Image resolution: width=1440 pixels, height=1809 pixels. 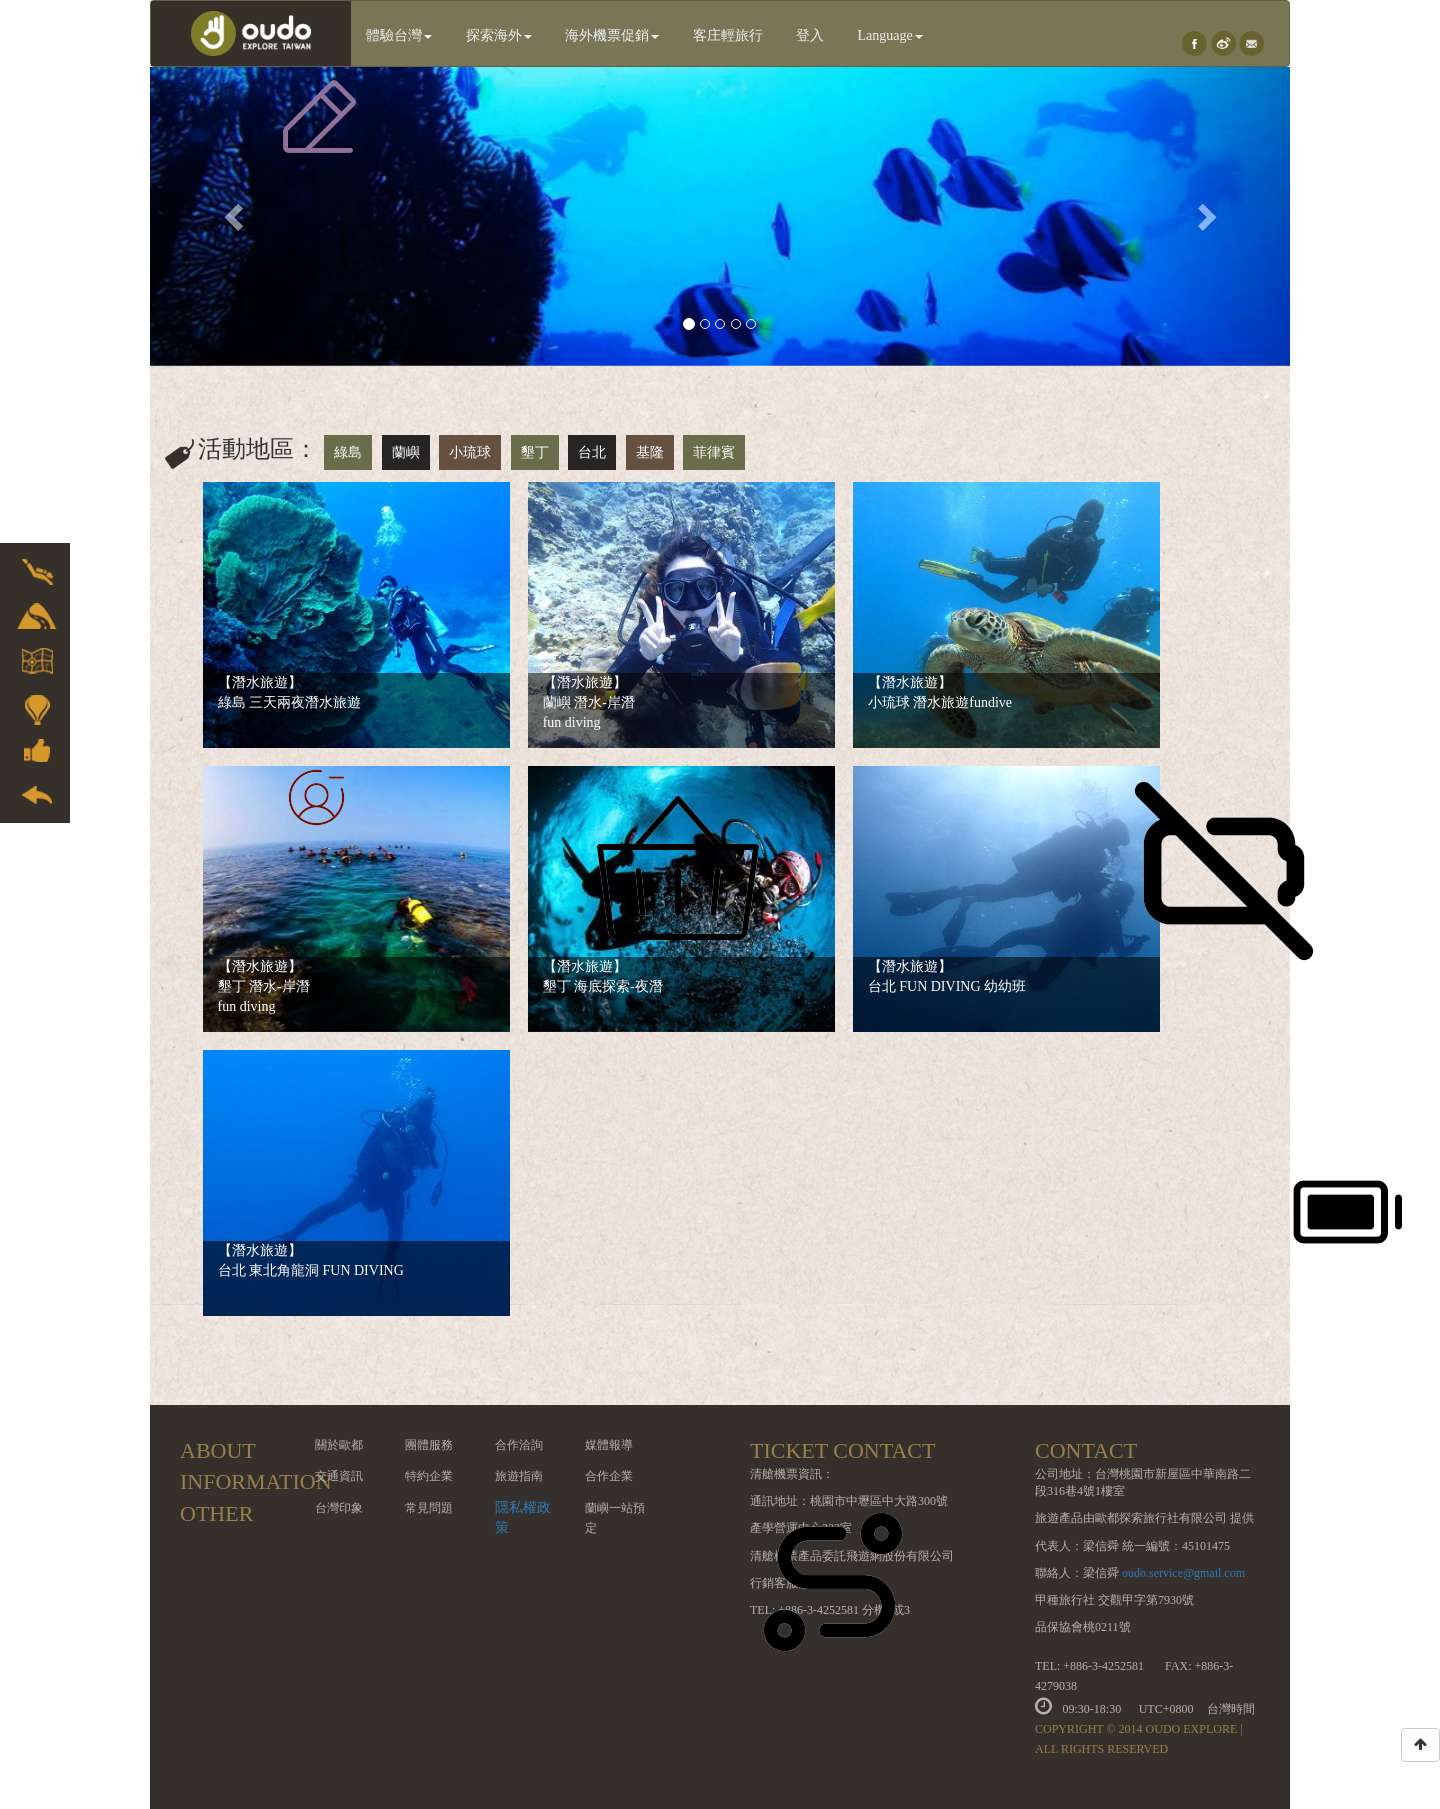 I want to click on view your shopping basket, so click(x=678, y=877).